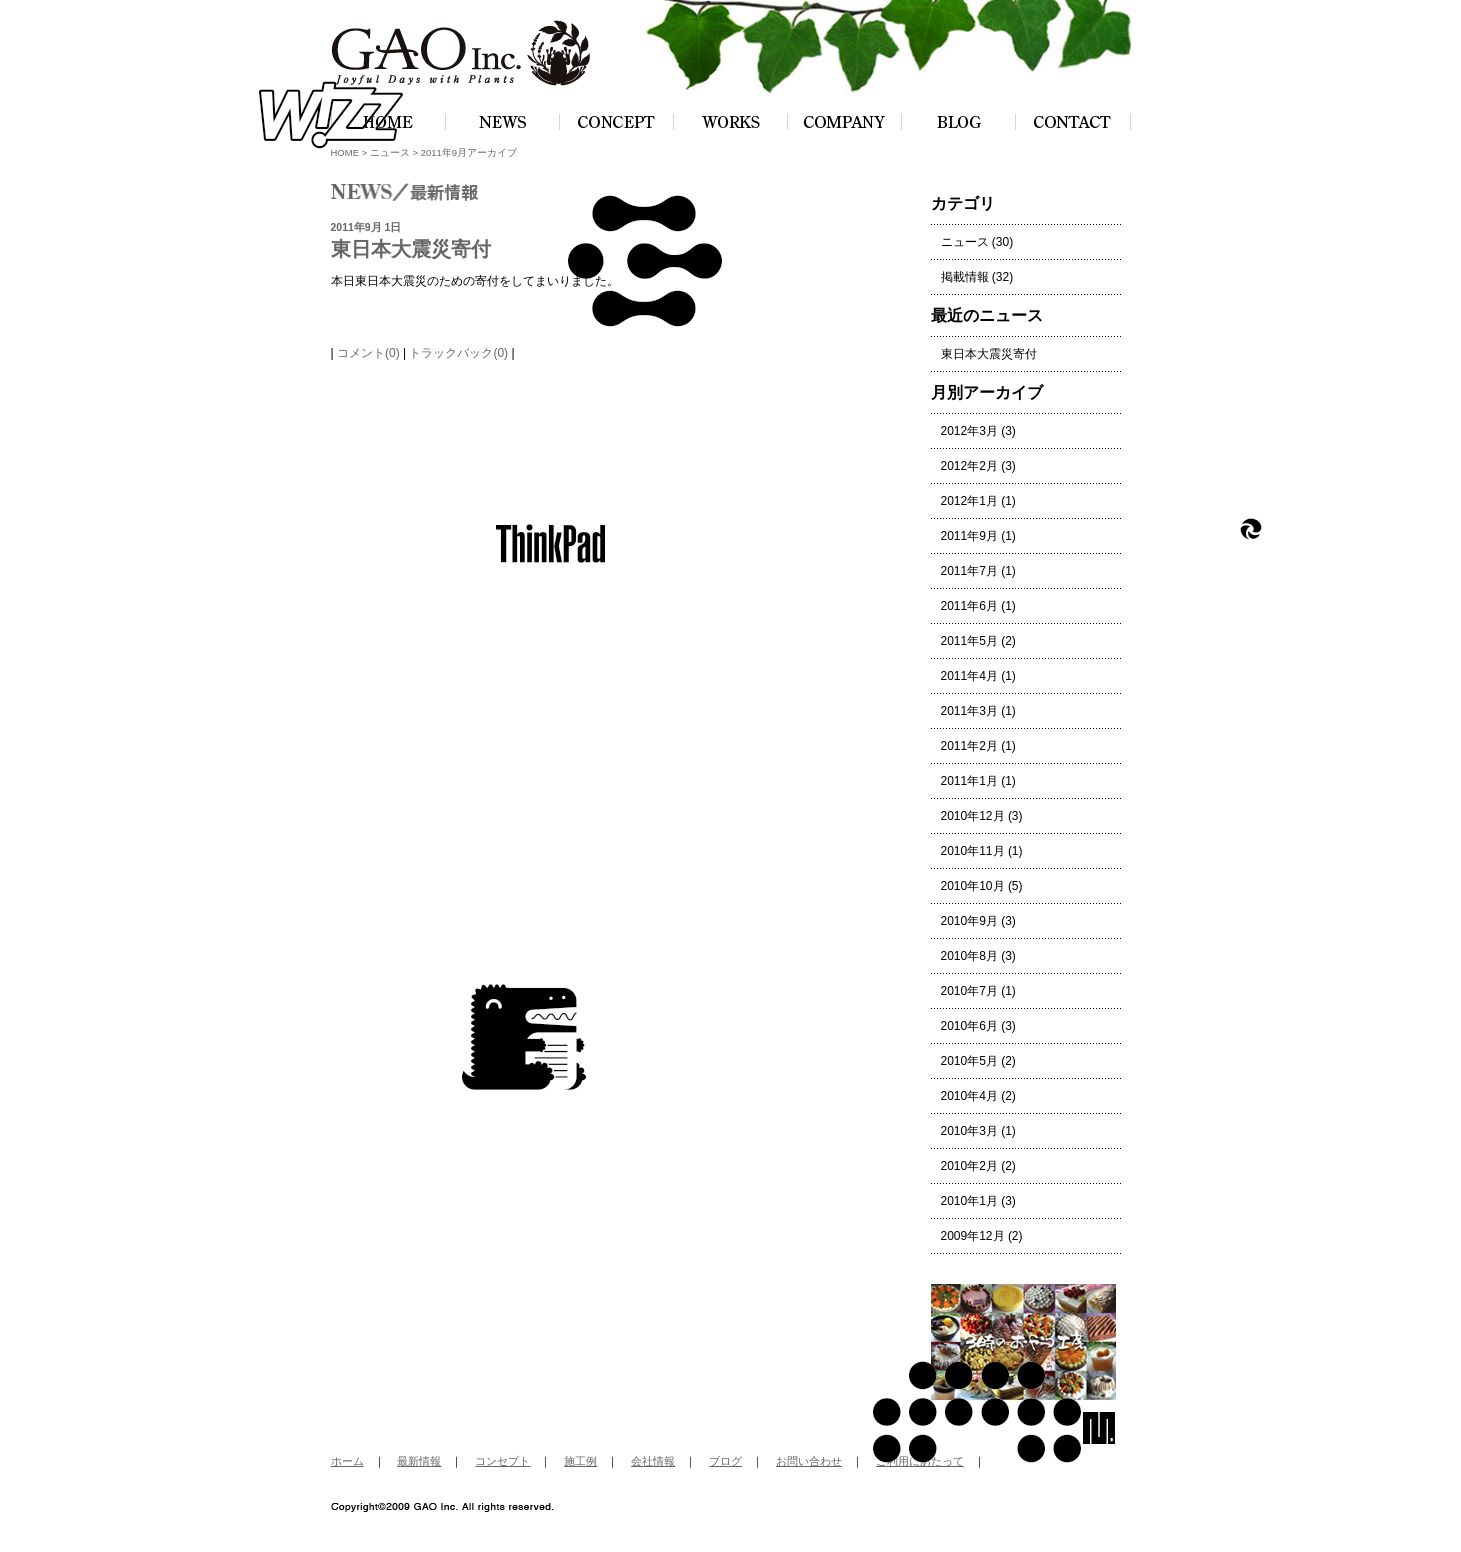 This screenshot has width=1461, height=1552. I want to click on open bitwig studio application, so click(977, 1412).